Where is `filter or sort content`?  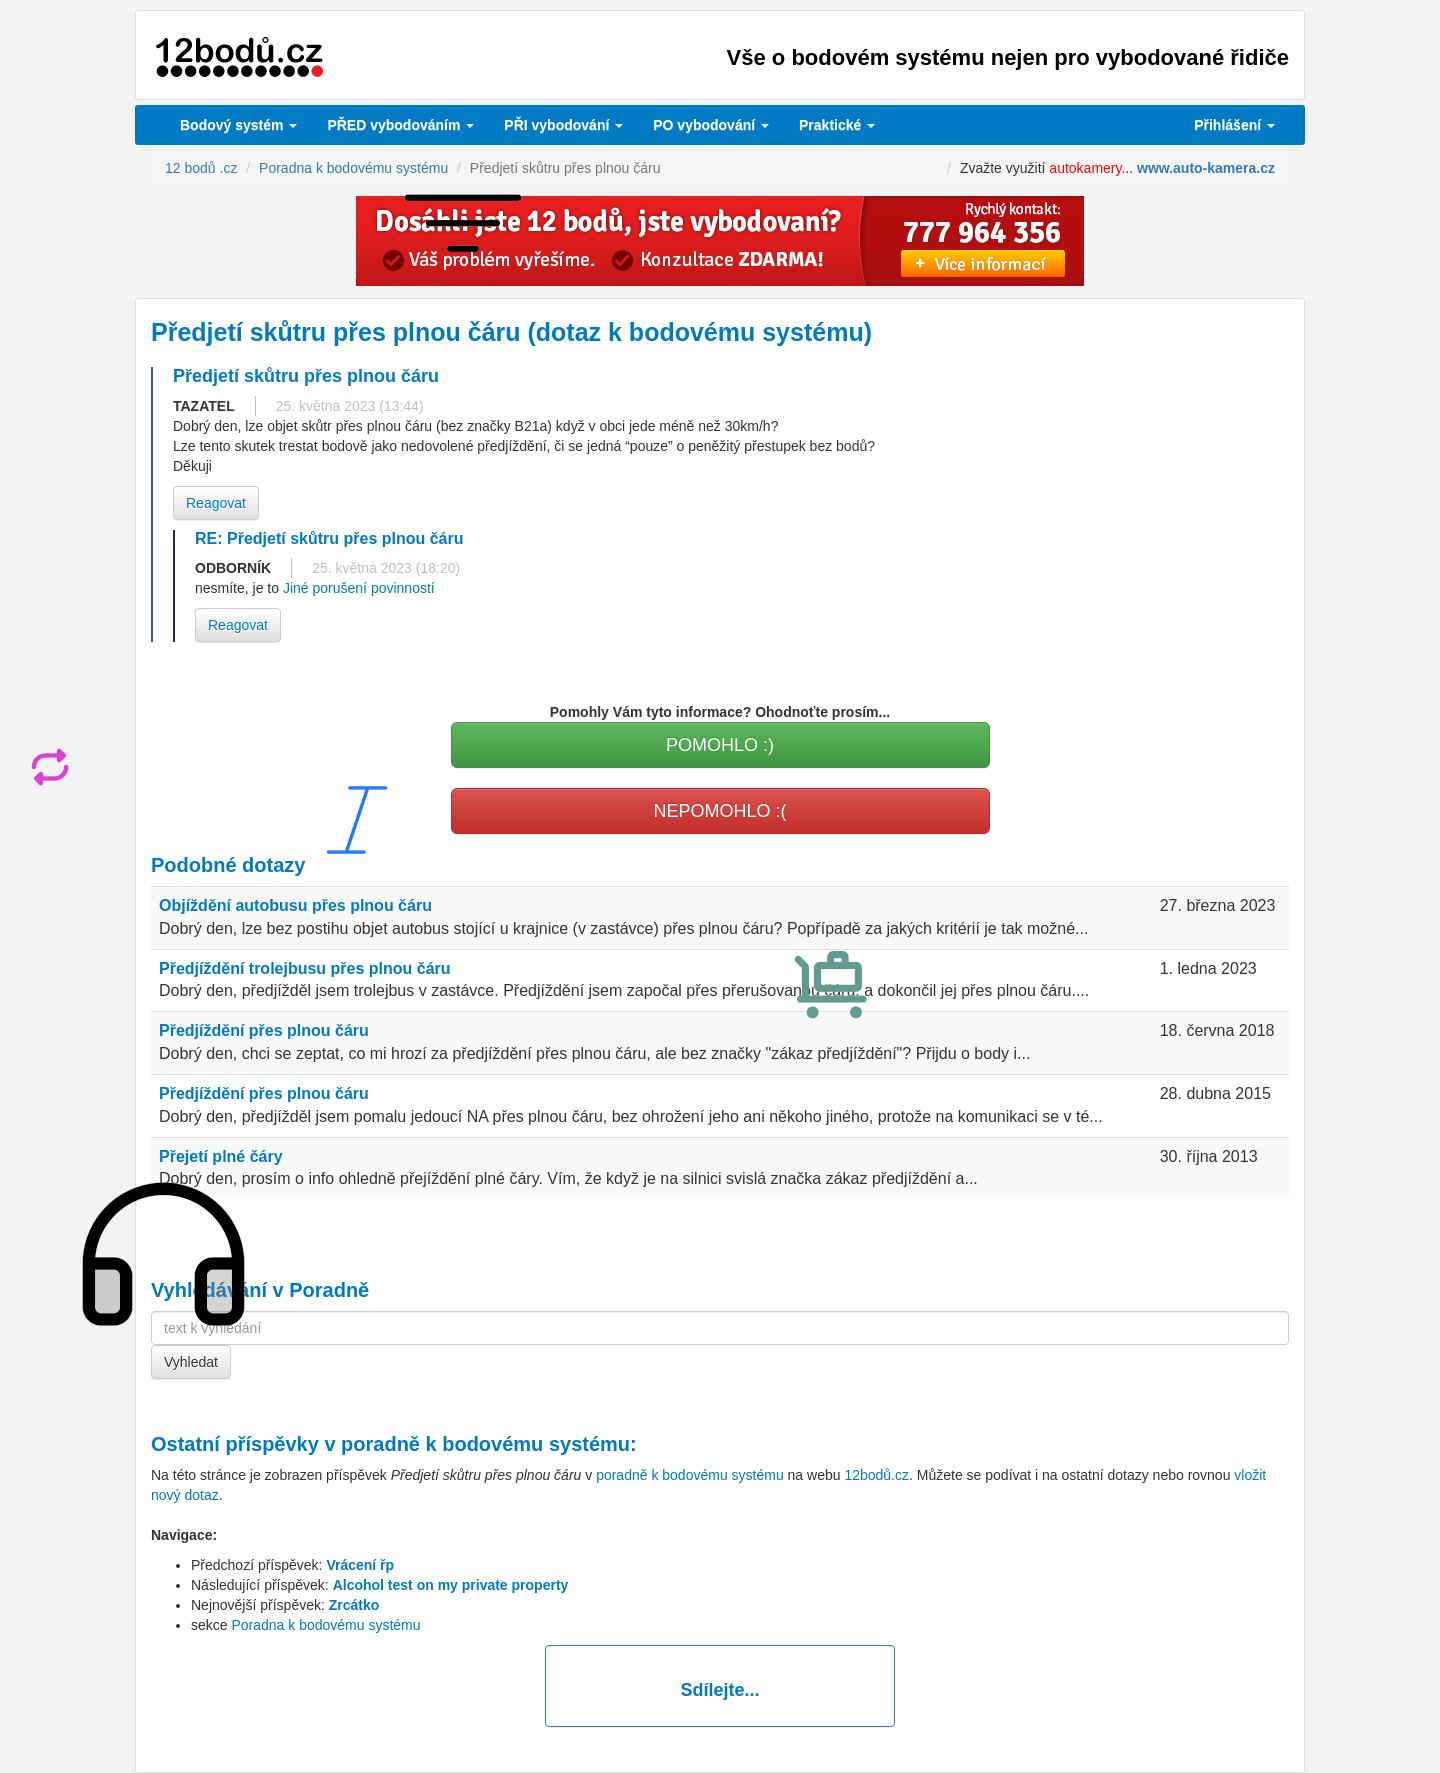
filter or sort content is located at coordinates (463, 219).